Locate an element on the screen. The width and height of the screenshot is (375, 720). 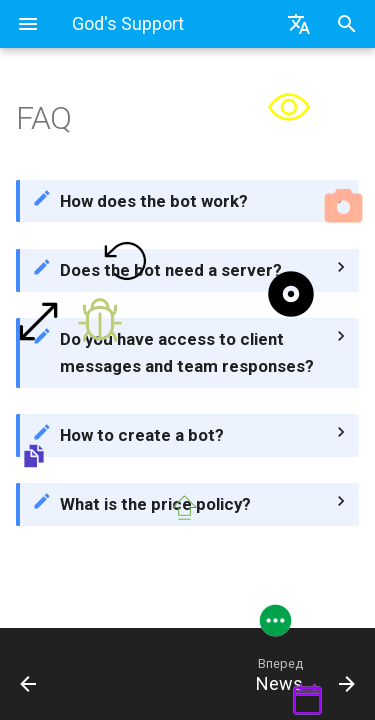
resize a window or element is located at coordinates (38, 321).